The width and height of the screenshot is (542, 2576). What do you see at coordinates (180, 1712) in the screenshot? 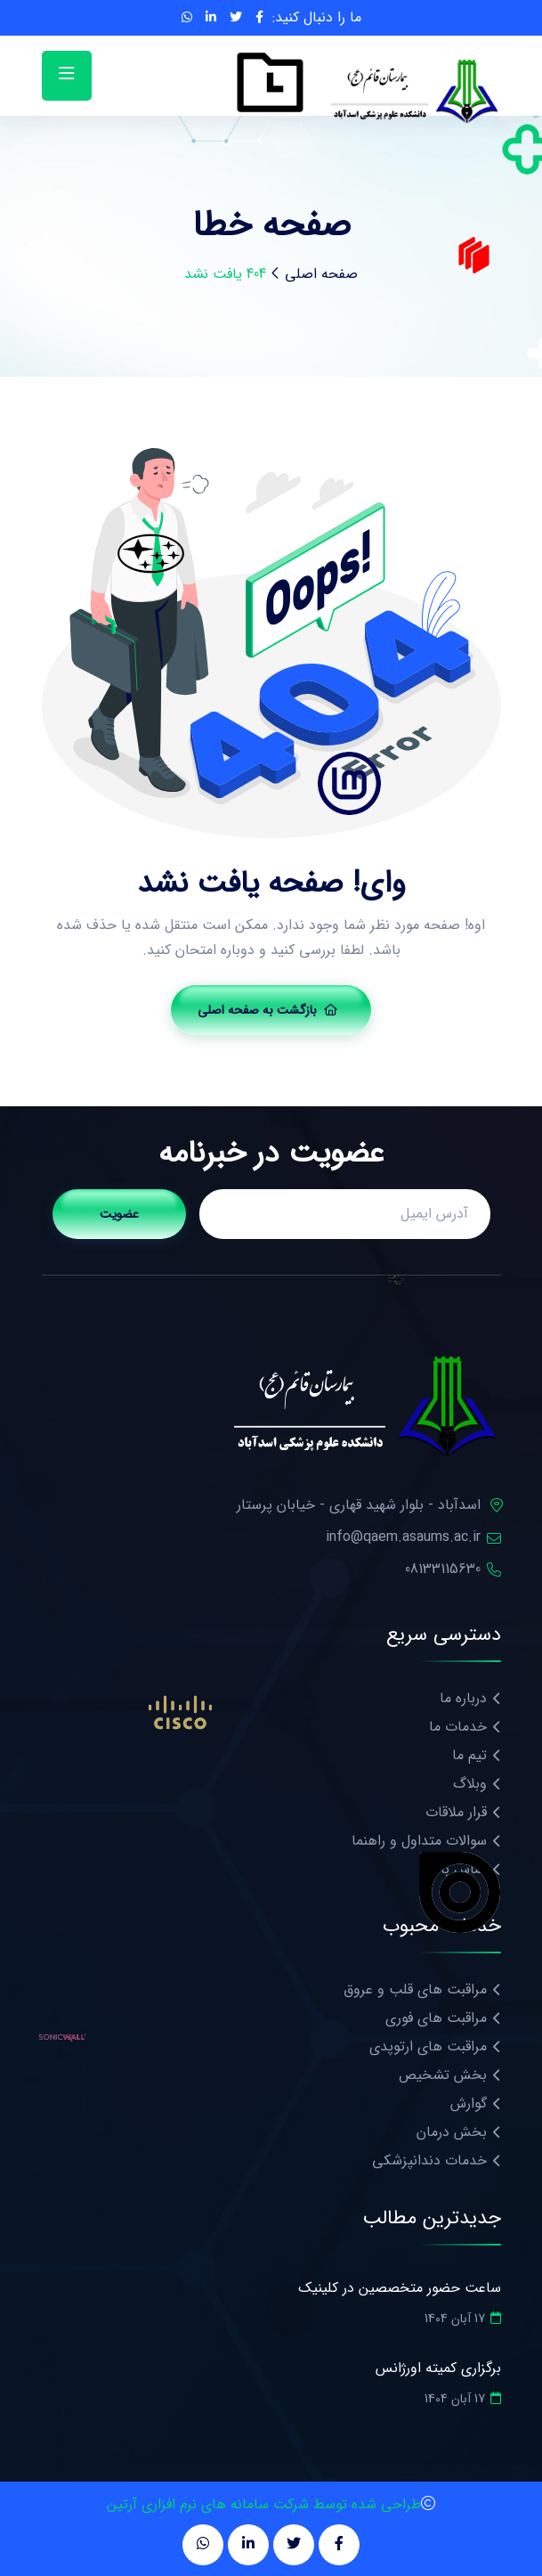
I see `Cisco company logo` at bounding box center [180, 1712].